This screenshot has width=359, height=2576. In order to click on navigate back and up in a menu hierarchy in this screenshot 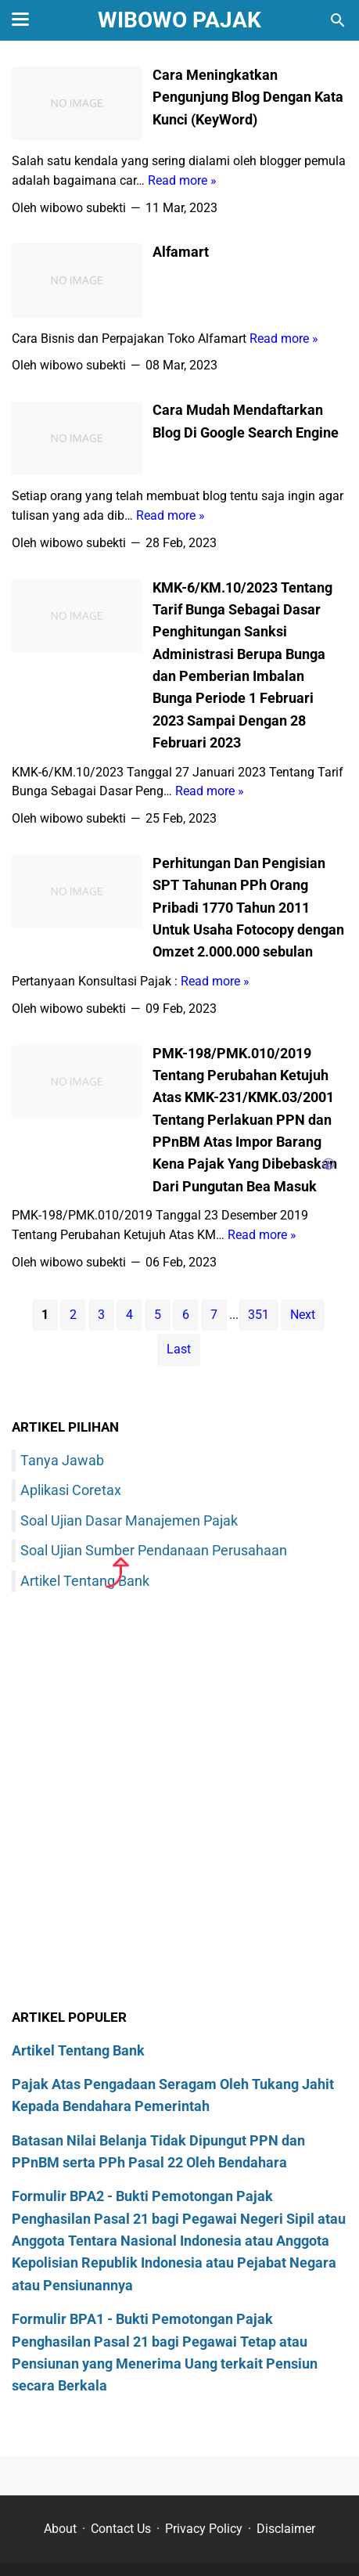, I will do `click(117, 1573)`.